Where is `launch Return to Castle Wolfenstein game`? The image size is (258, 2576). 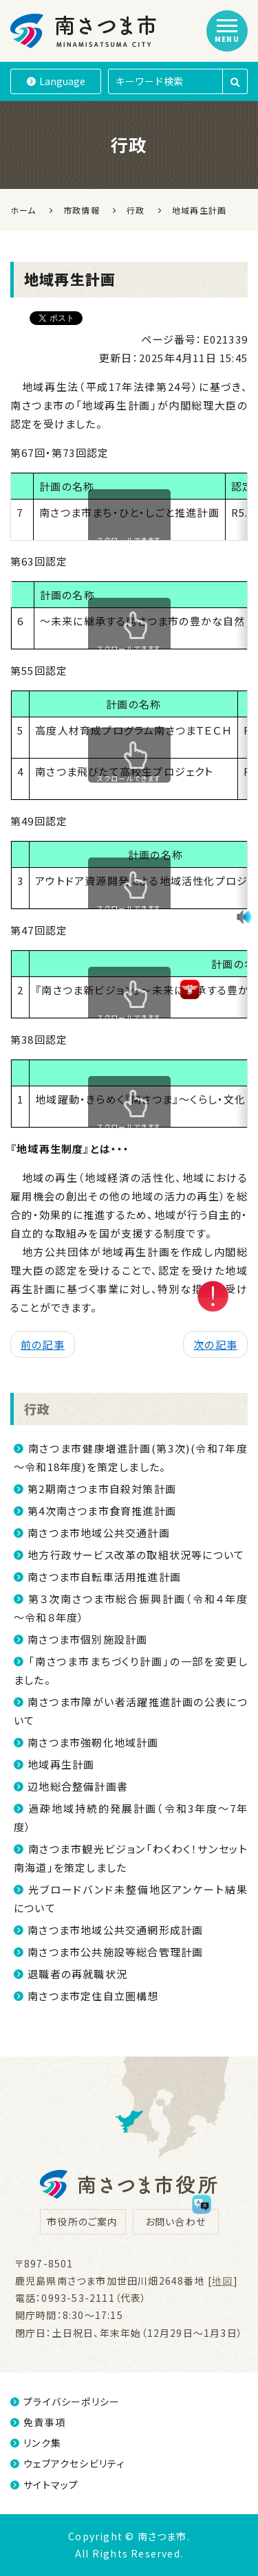
launch Return to Castle Wolfenstein game is located at coordinates (190, 989).